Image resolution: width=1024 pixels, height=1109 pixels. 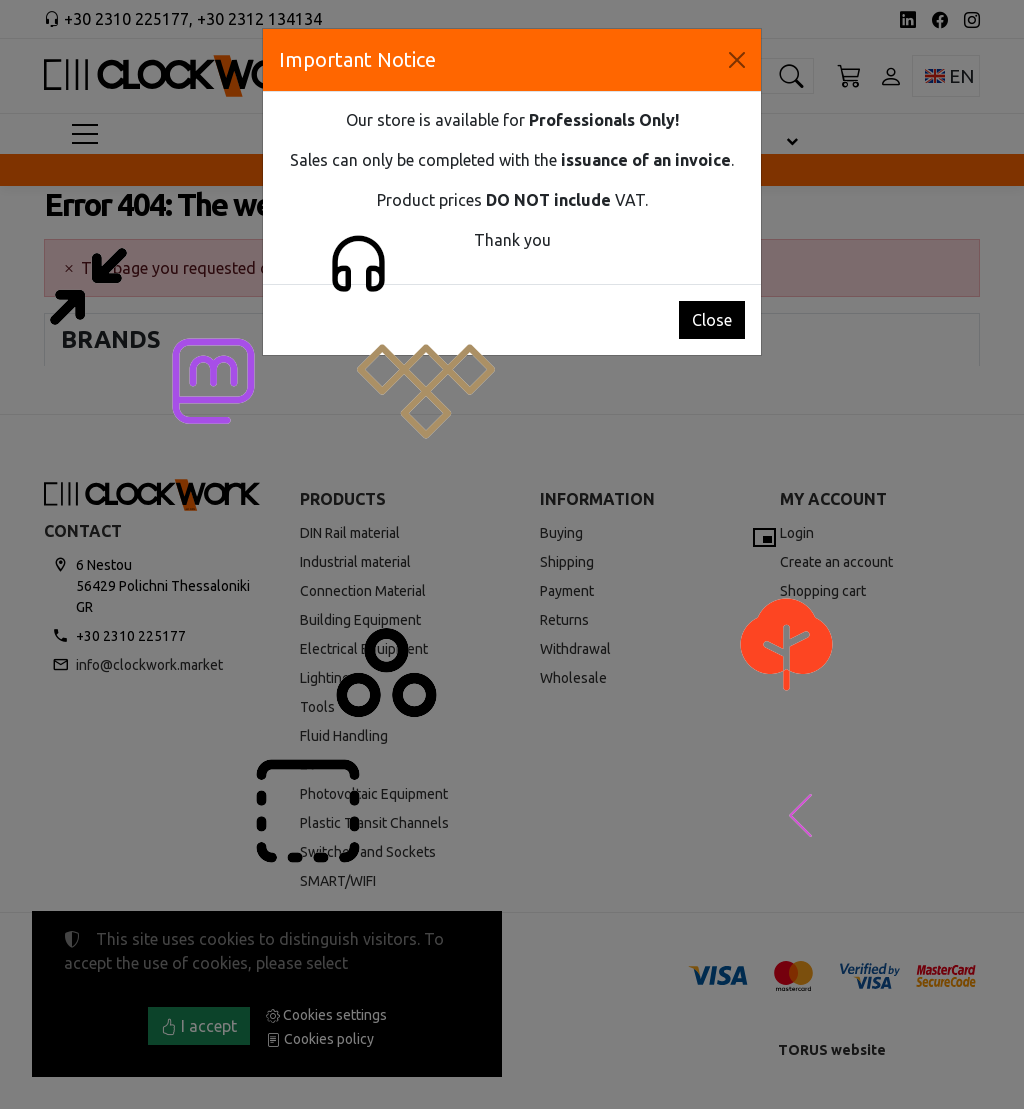 What do you see at coordinates (88, 286) in the screenshot?
I see `minimize or collapse window` at bounding box center [88, 286].